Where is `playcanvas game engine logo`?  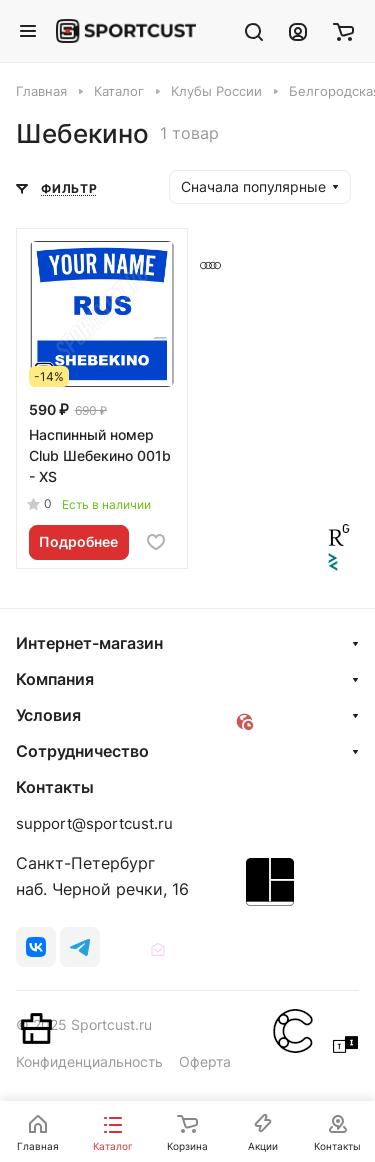
playcanvas game engine logo is located at coordinates (333, 562).